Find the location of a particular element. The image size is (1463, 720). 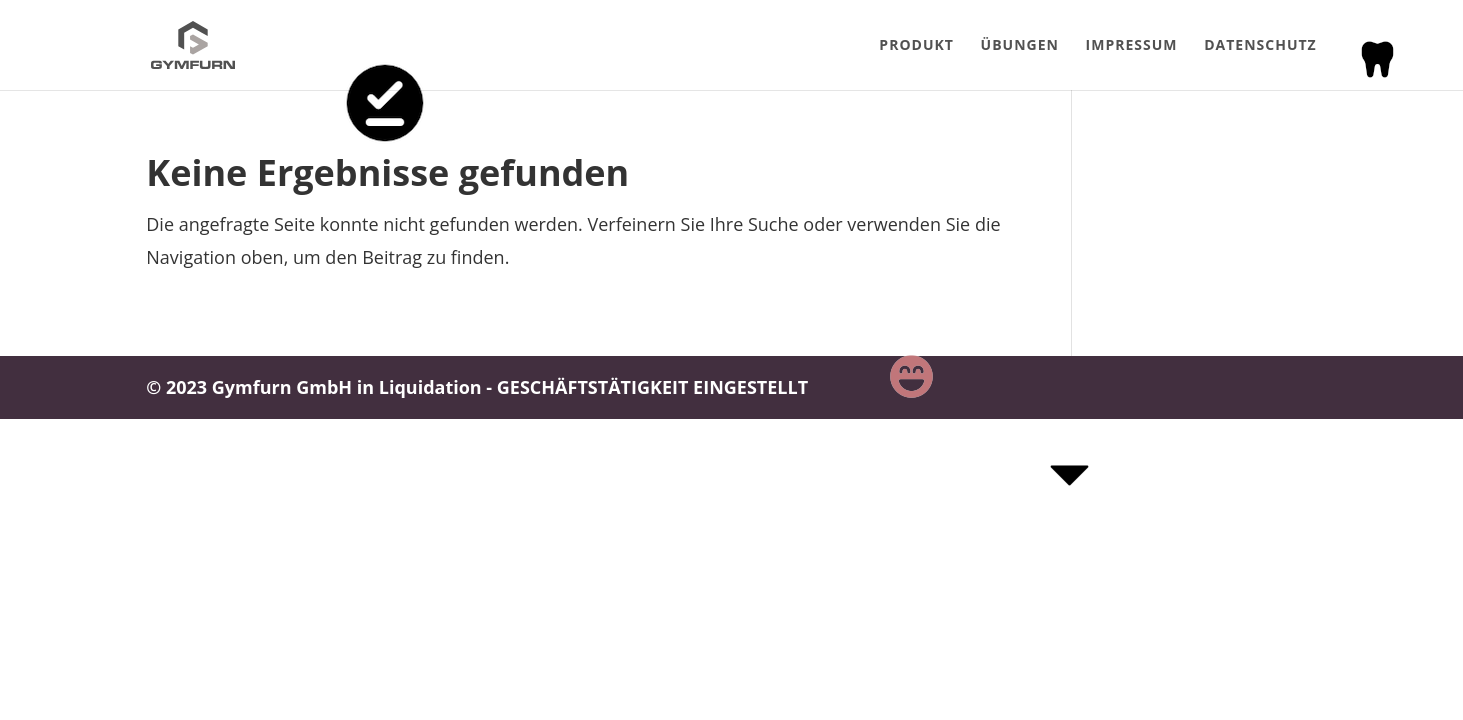

expand a dropdown menu is located at coordinates (1069, 470).